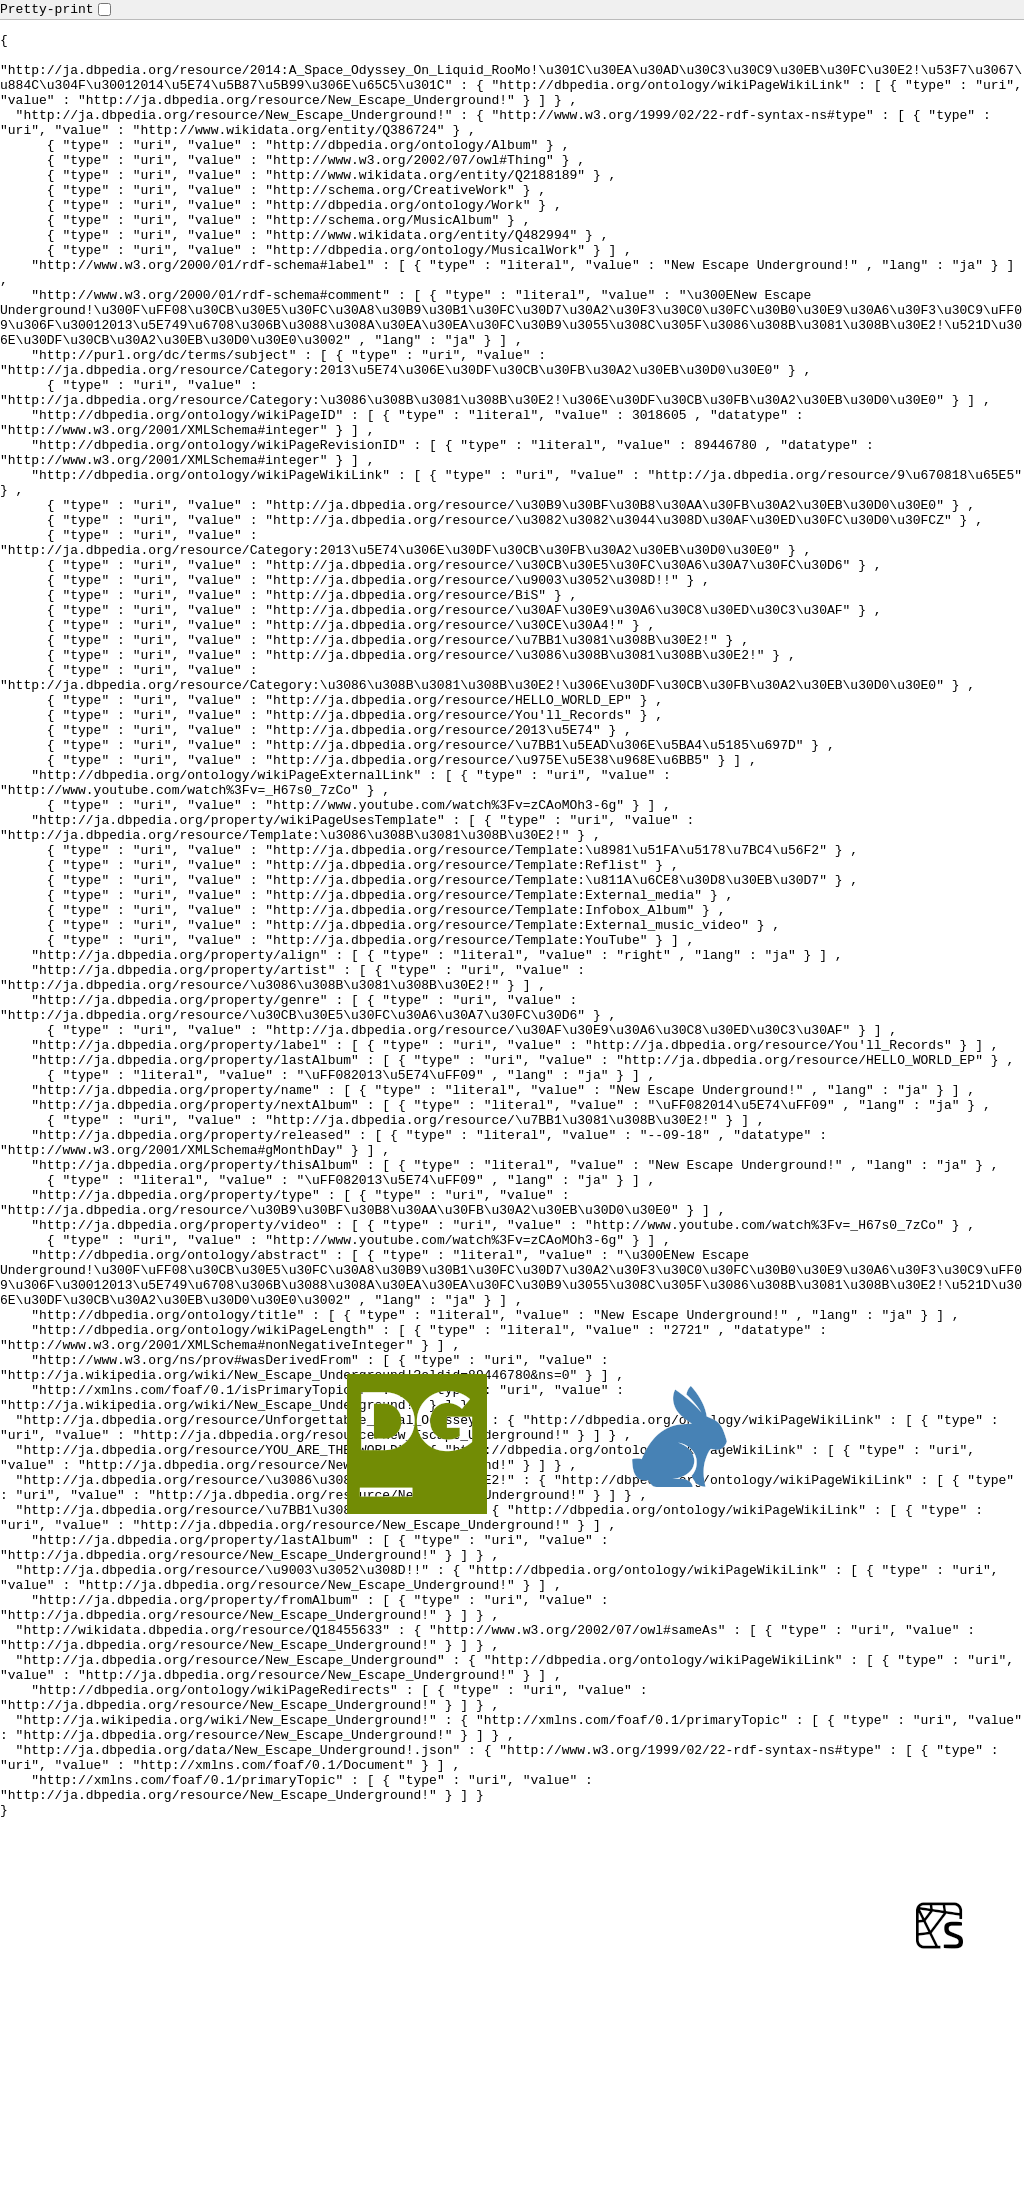 This screenshot has height=2188, width=1024. What do you see at coordinates (679, 1436) in the screenshot?
I see `vowpal wabbit machine learning library logo` at bounding box center [679, 1436].